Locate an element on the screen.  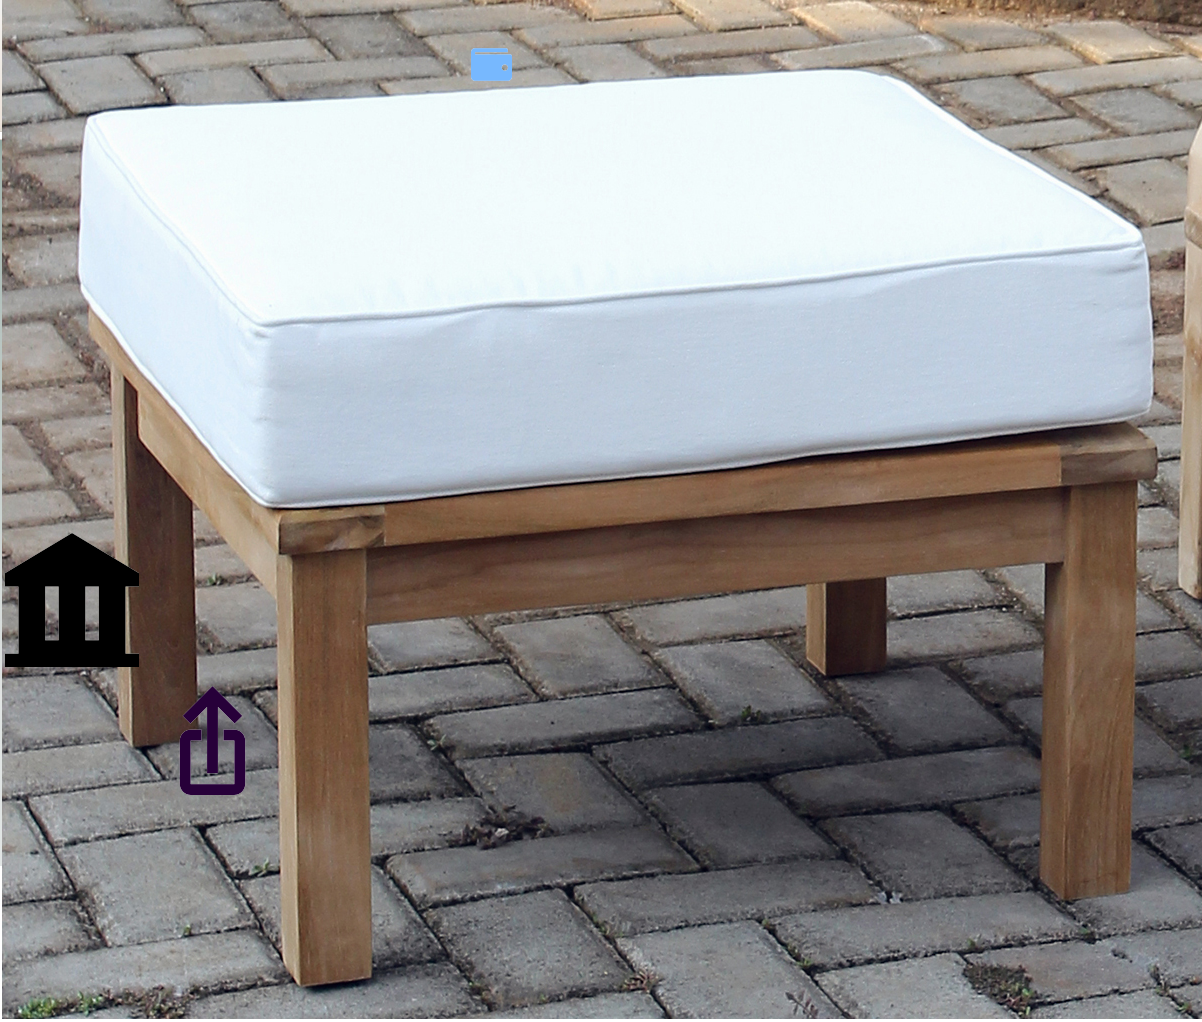
access your saved content library is located at coordinates (72, 600).